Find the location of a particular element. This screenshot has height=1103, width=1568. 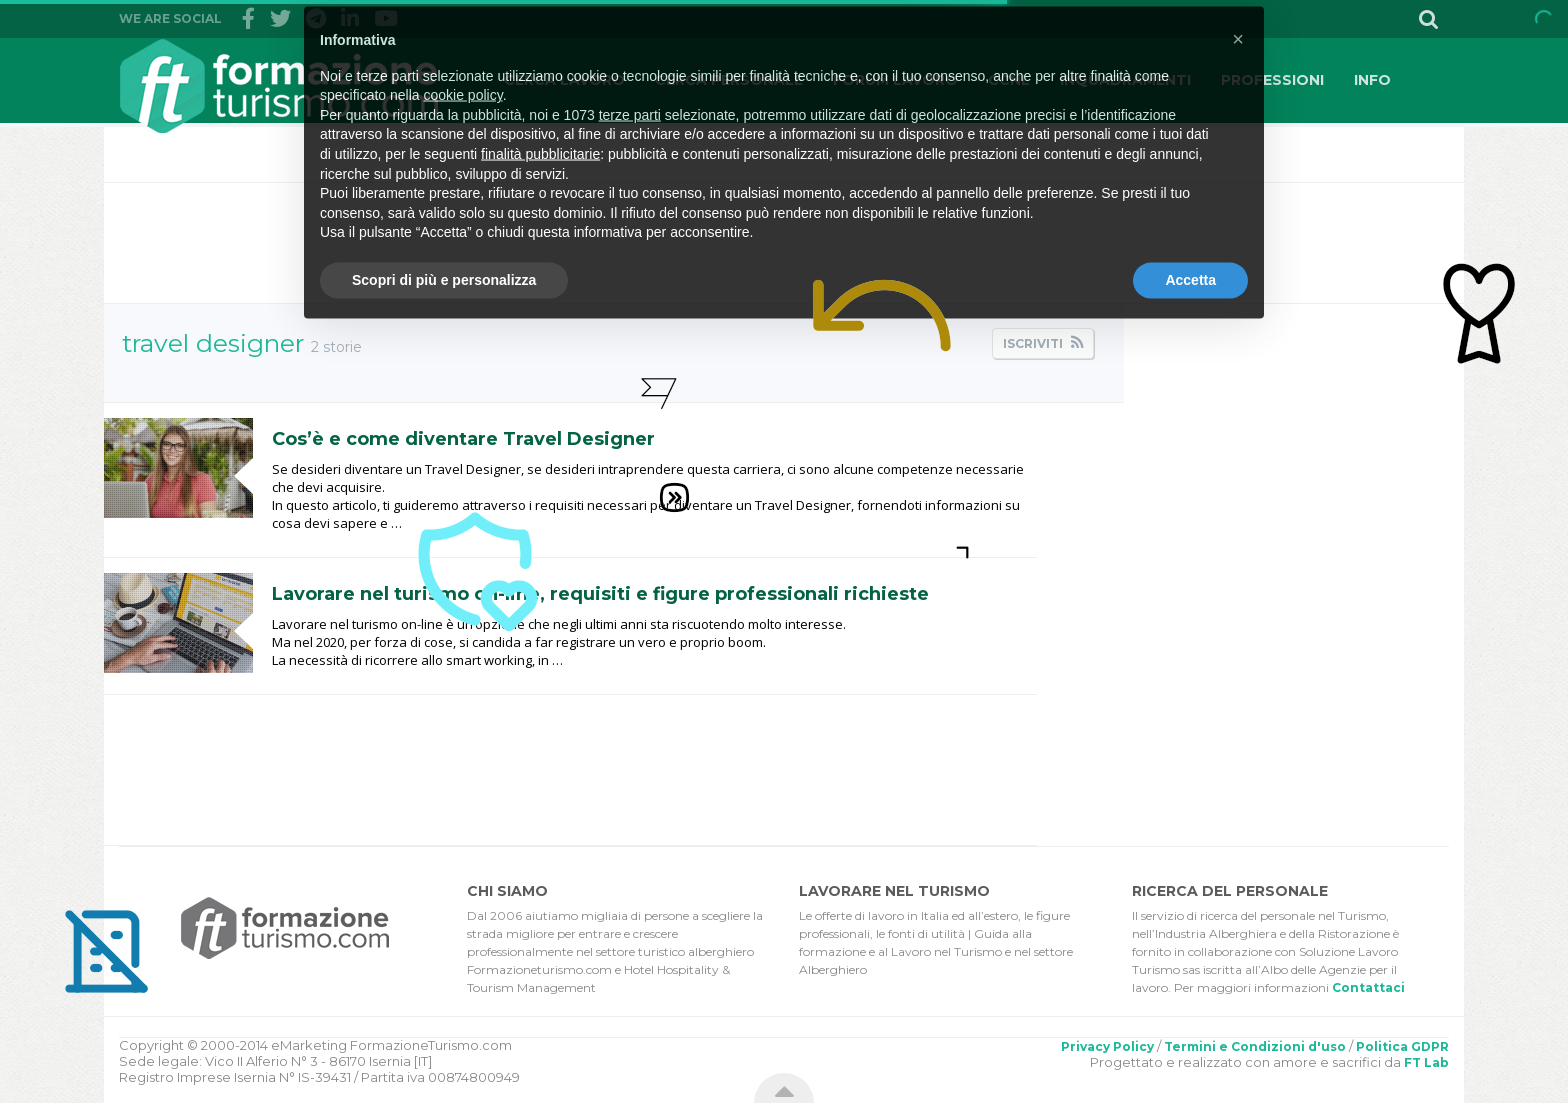

view sponsor tiers and levels is located at coordinates (1478, 312).